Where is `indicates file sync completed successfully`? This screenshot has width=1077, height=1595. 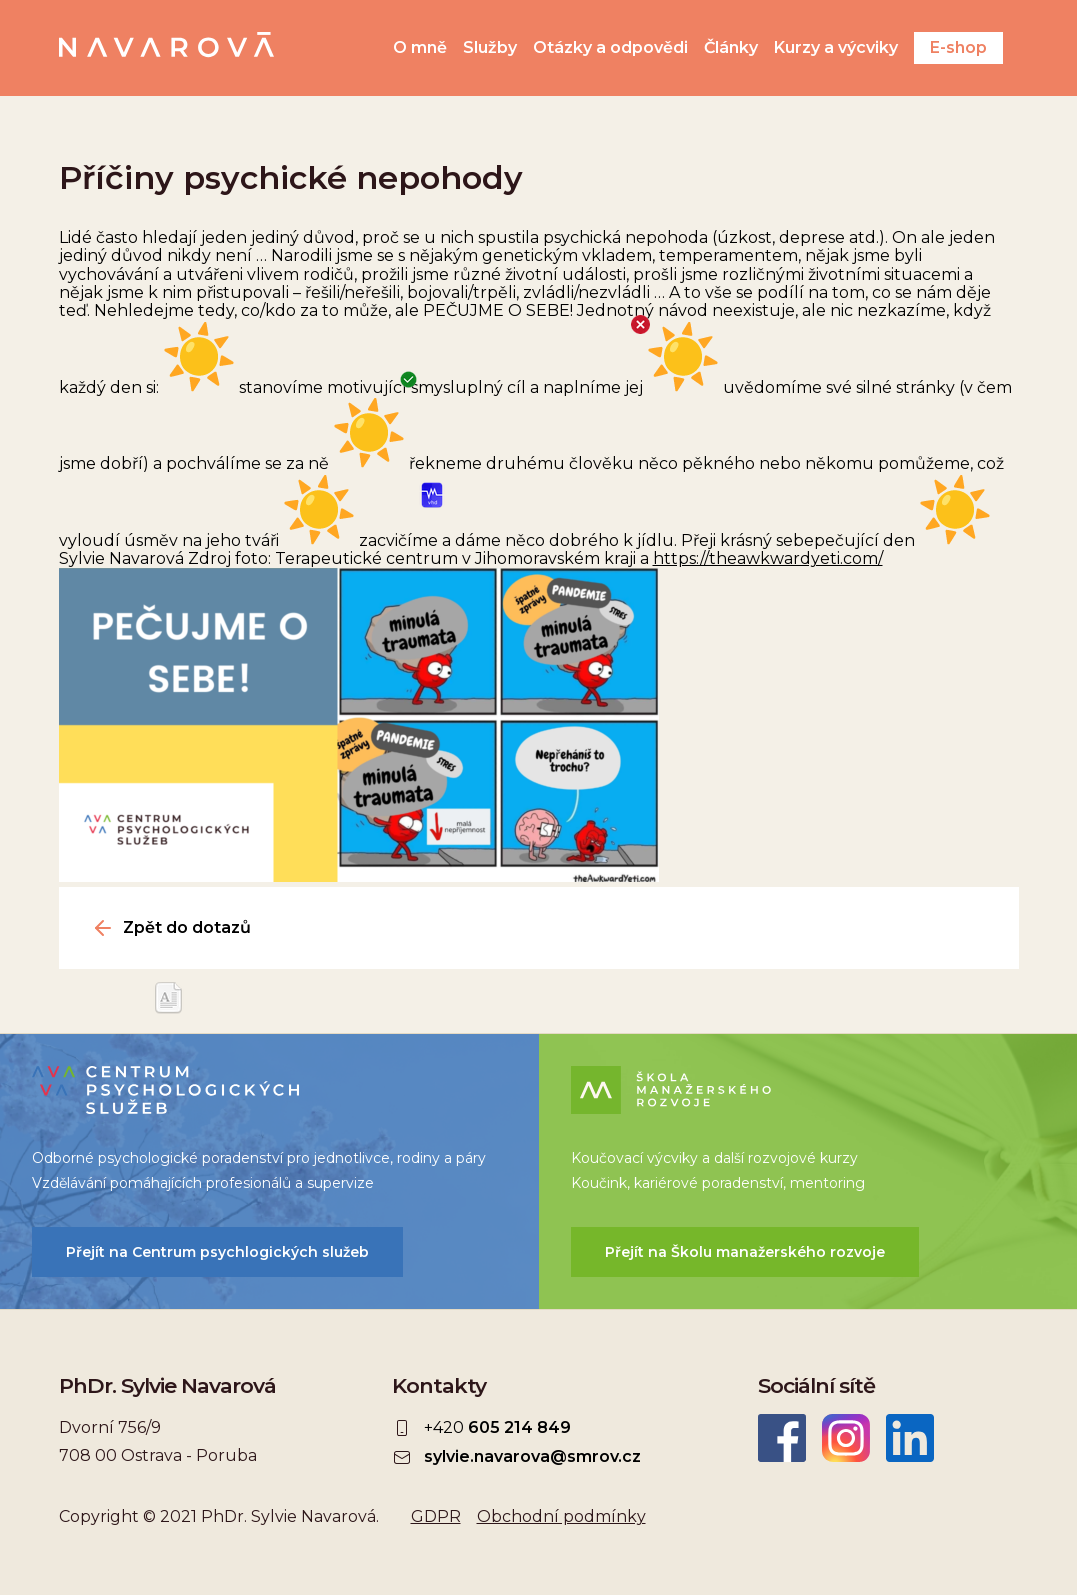 indicates file sync completed successfully is located at coordinates (408, 379).